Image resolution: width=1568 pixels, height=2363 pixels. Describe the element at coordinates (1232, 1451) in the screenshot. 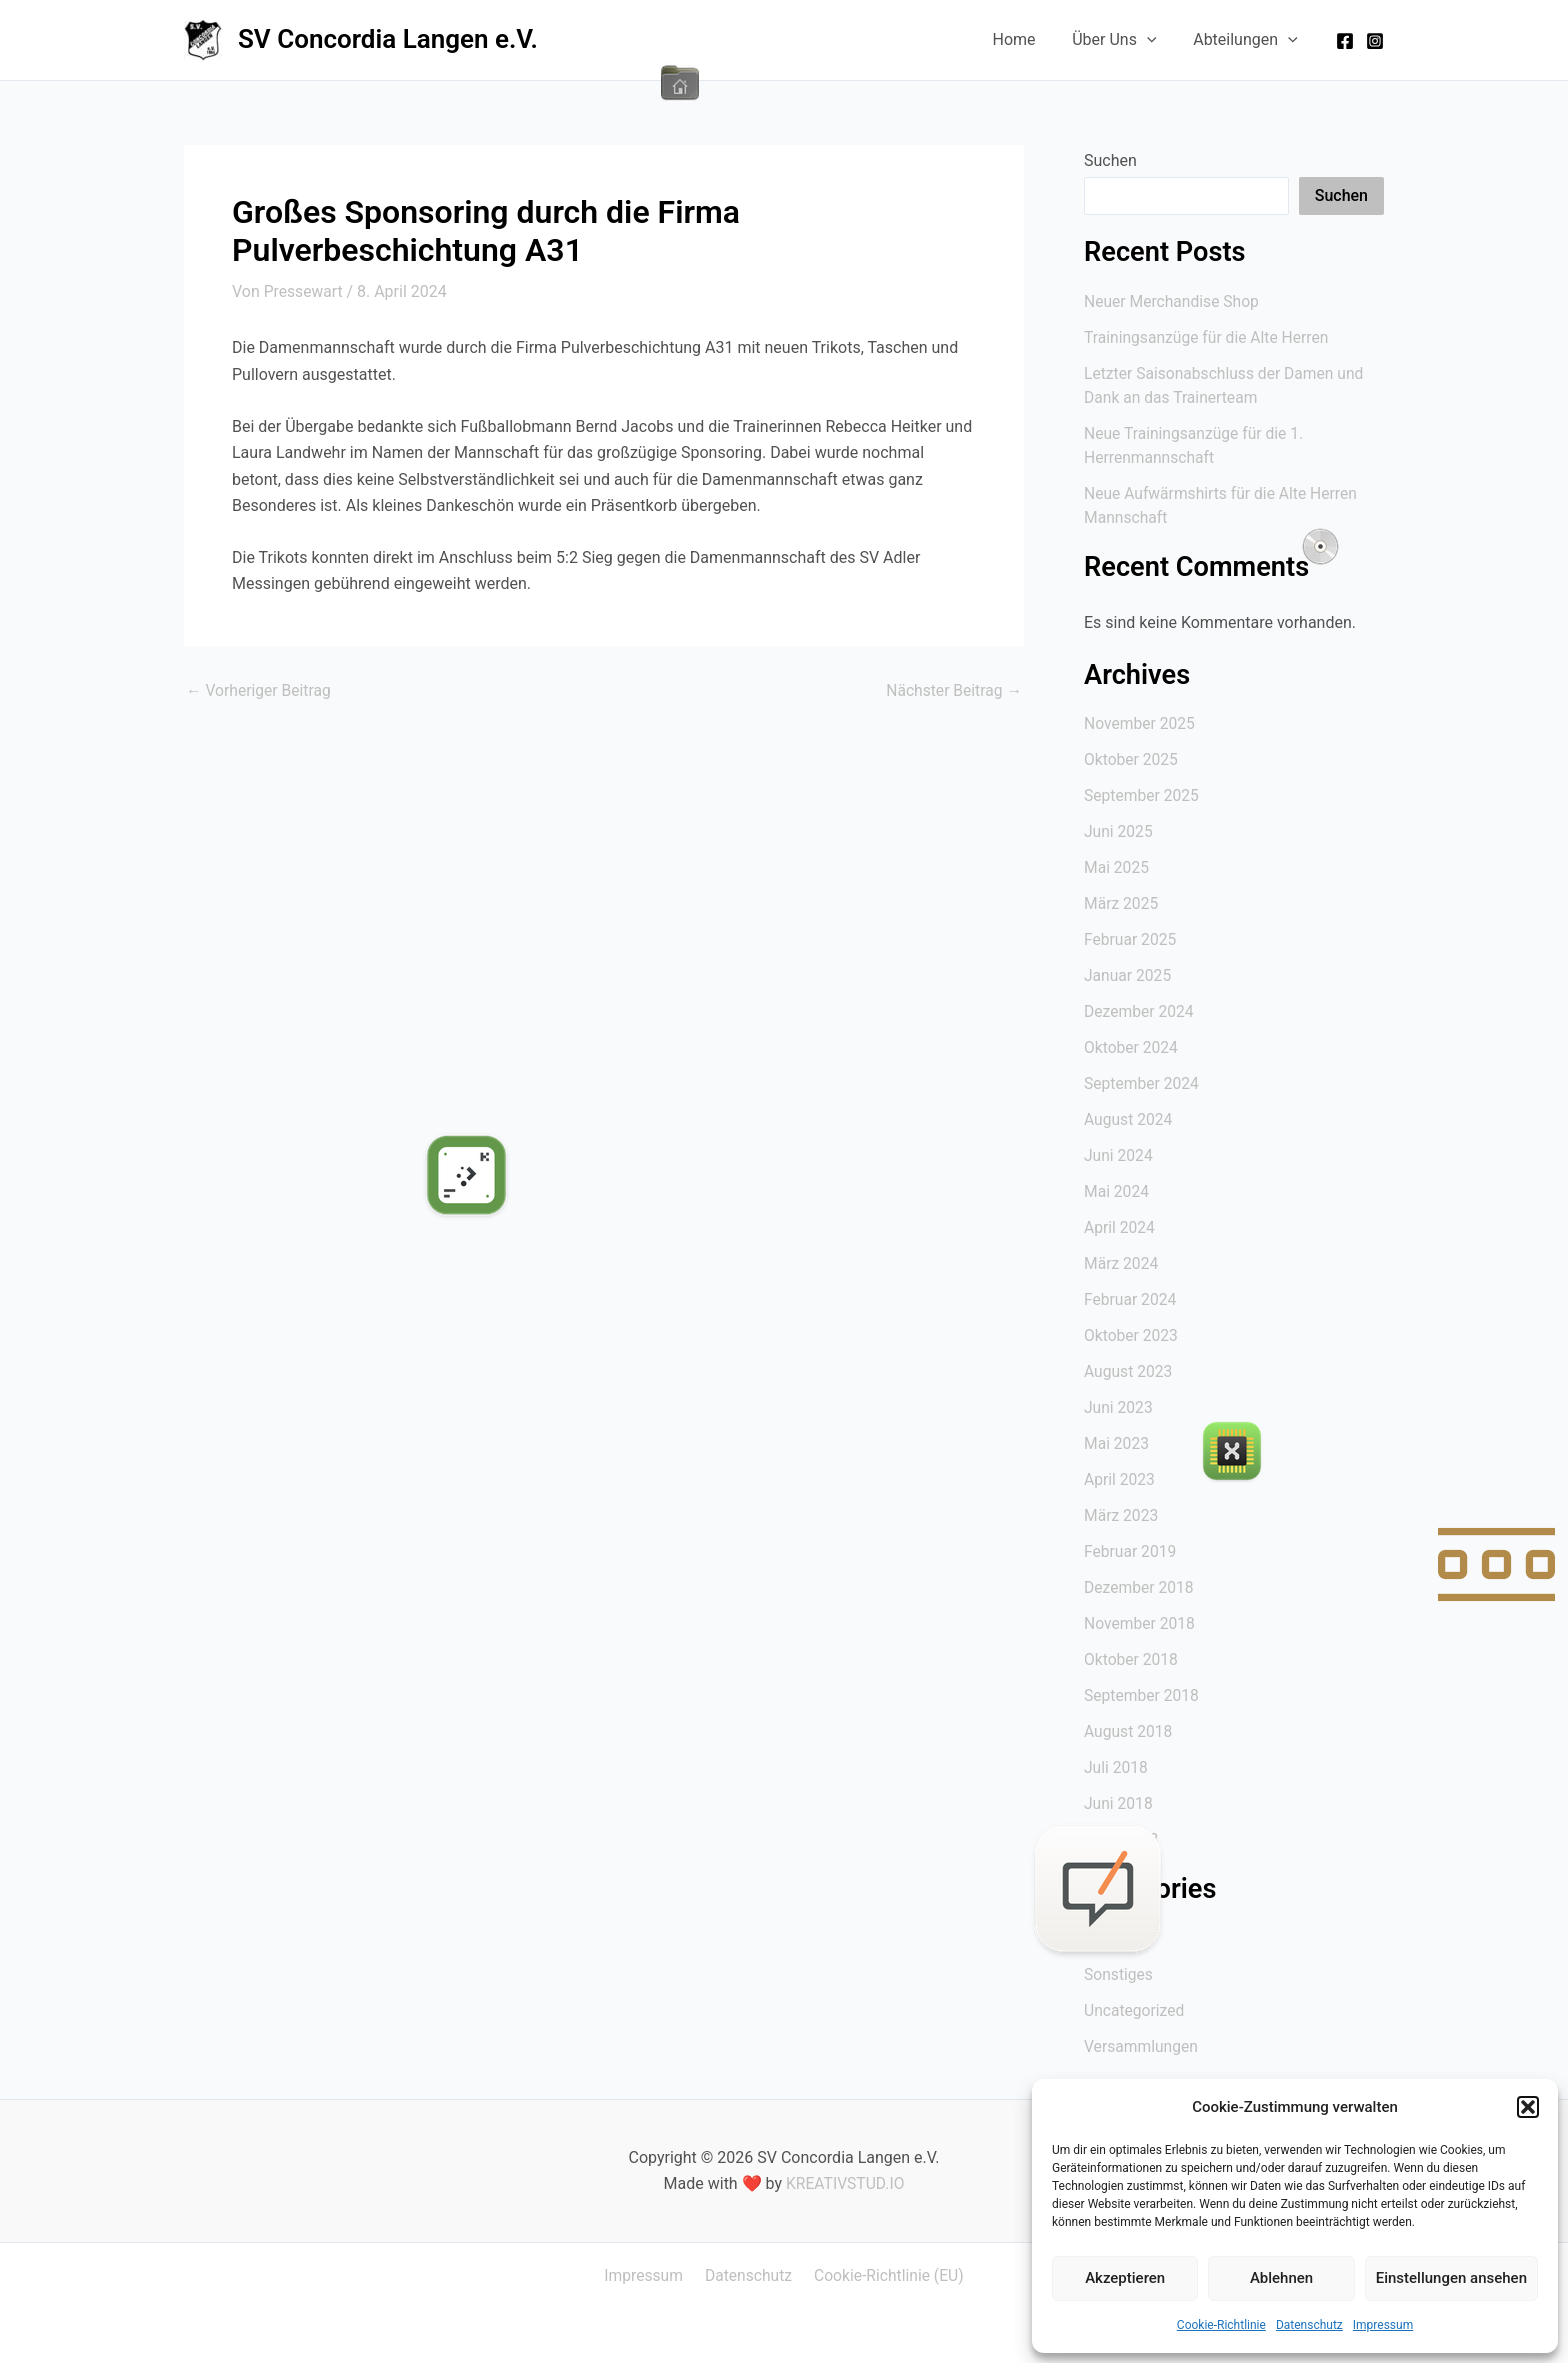

I see `open CPU-X system information app` at that location.